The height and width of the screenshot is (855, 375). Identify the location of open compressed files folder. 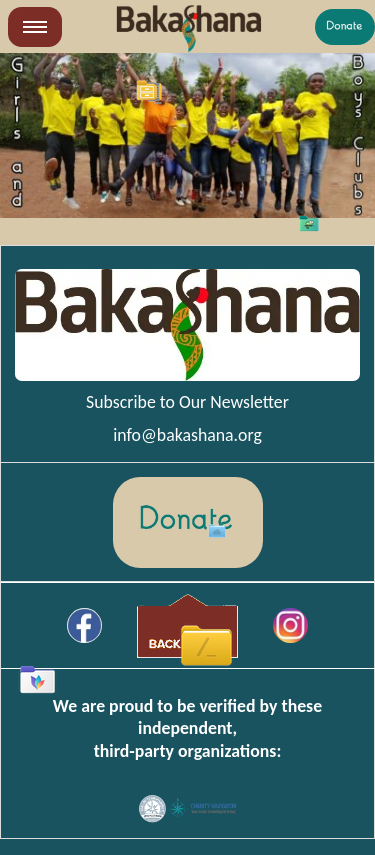
(149, 91).